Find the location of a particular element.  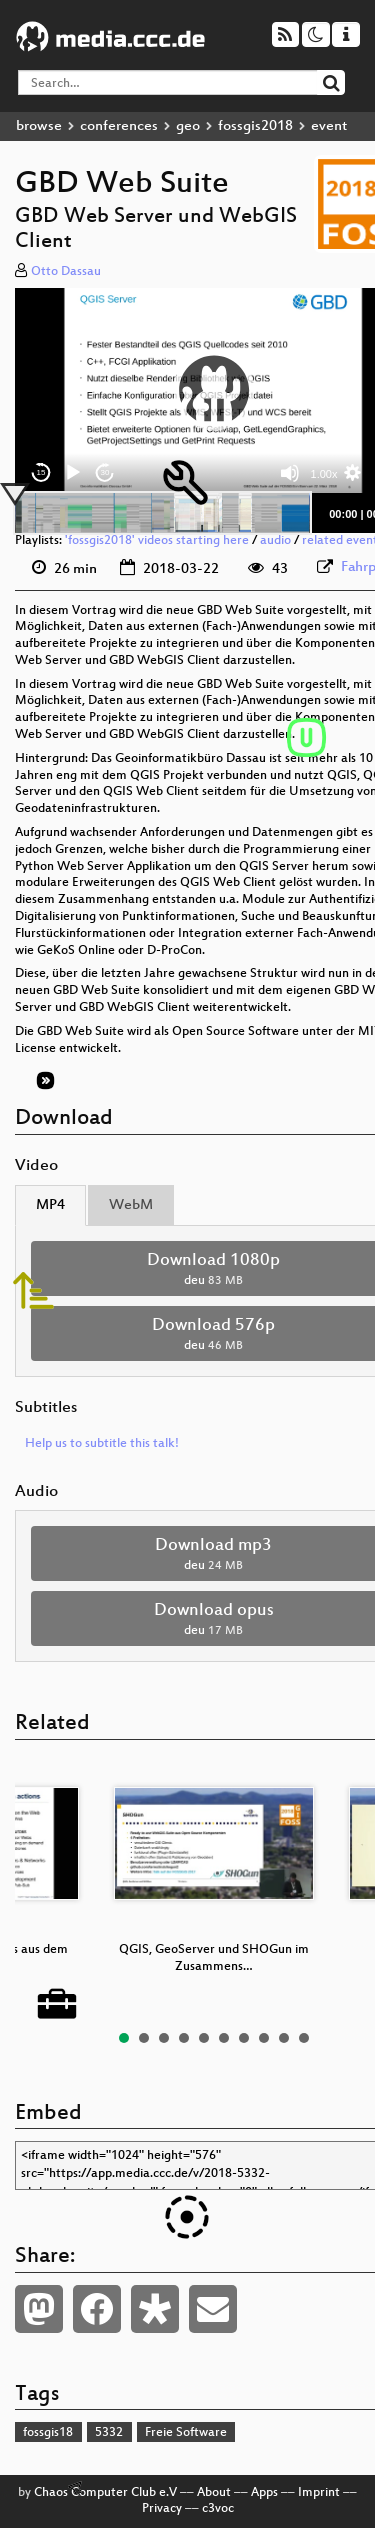

access tools and settings is located at coordinates (57, 2005).